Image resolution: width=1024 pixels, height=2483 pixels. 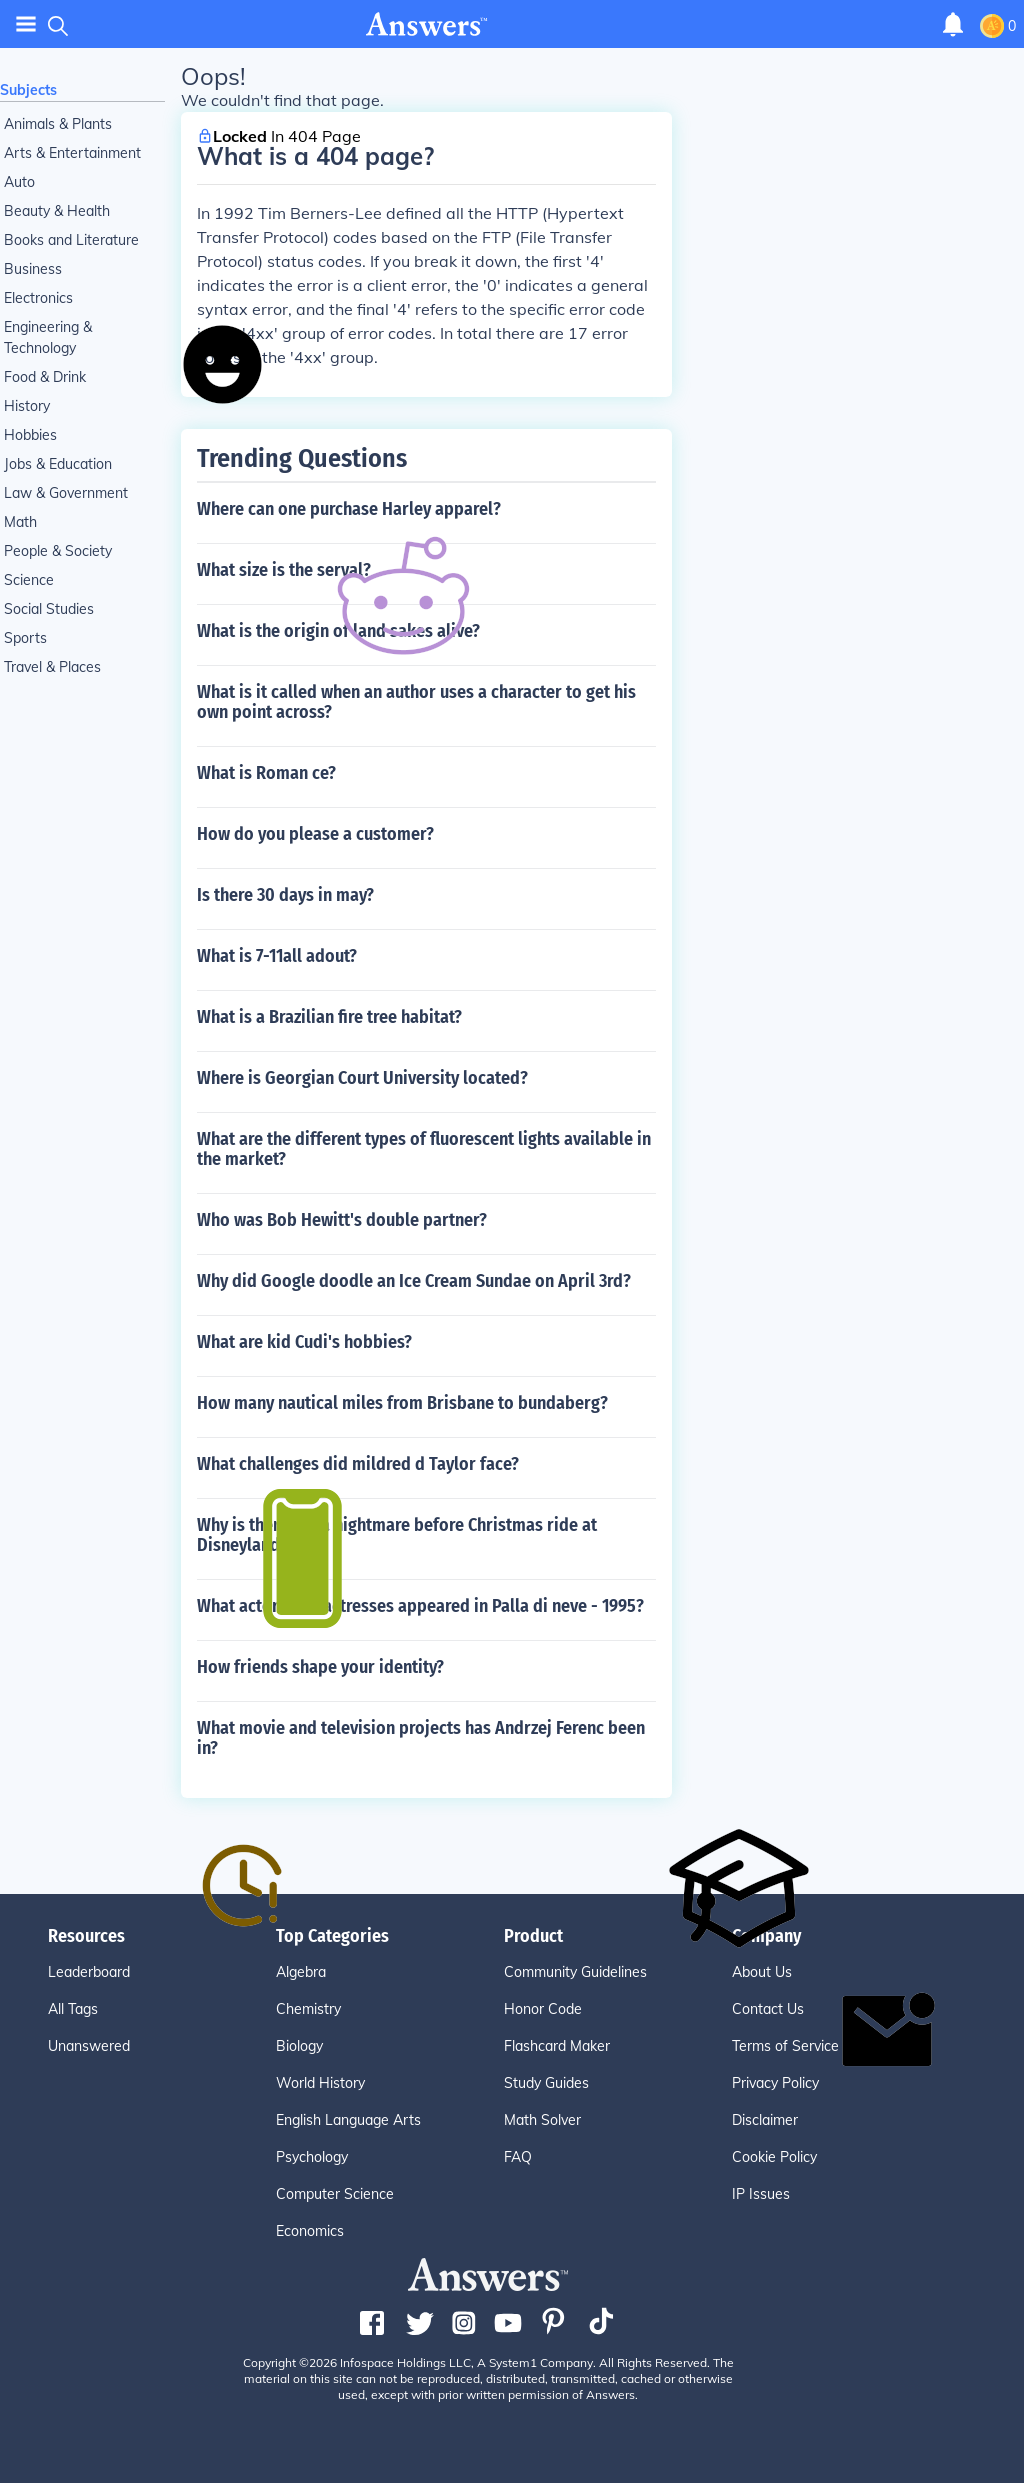 I want to click on open the Reddit app, so click(x=403, y=602).